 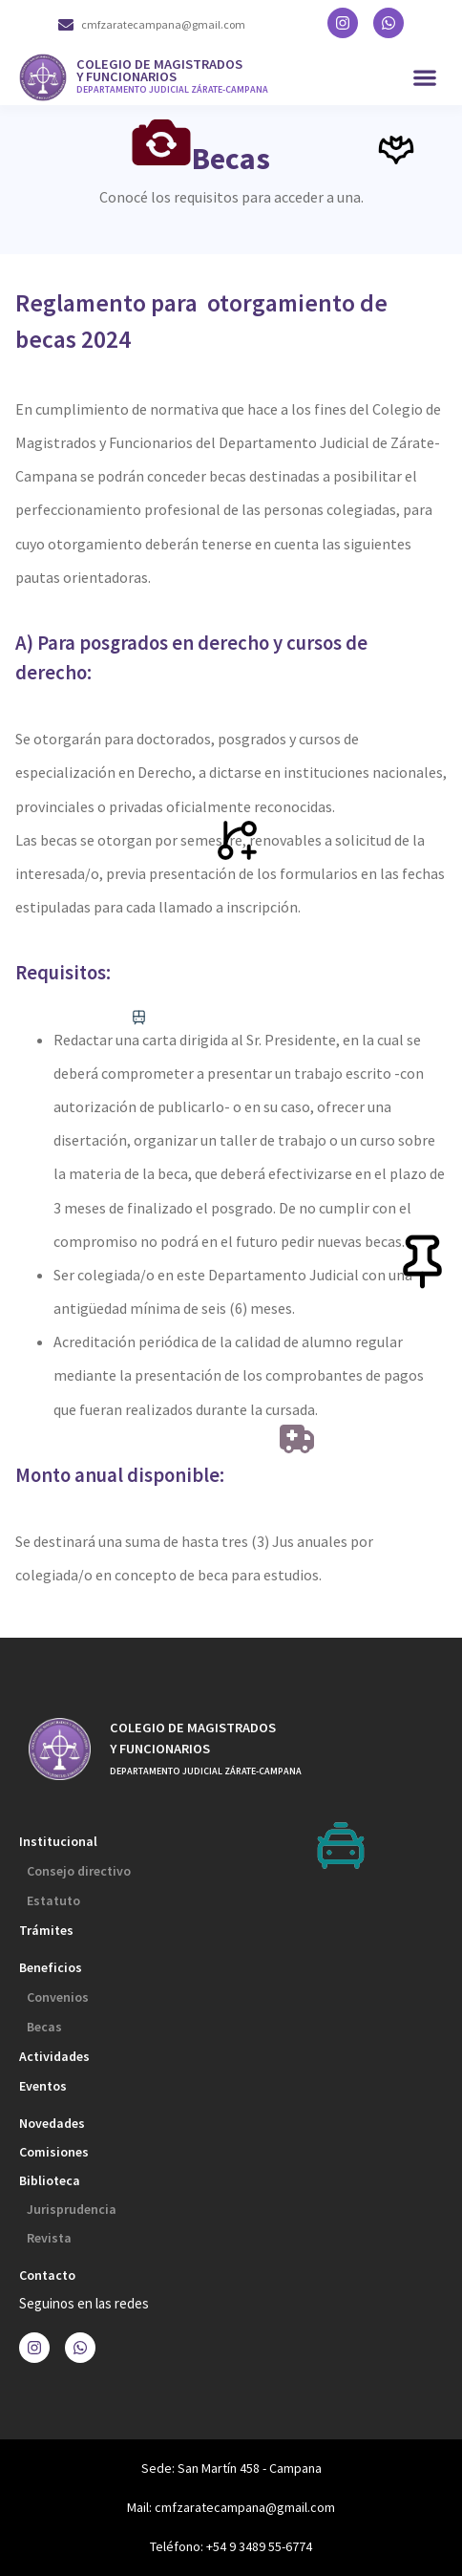 What do you see at coordinates (396, 150) in the screenshot?
I see `toggle dark mode or night theme` at bounding box center [396, 150].